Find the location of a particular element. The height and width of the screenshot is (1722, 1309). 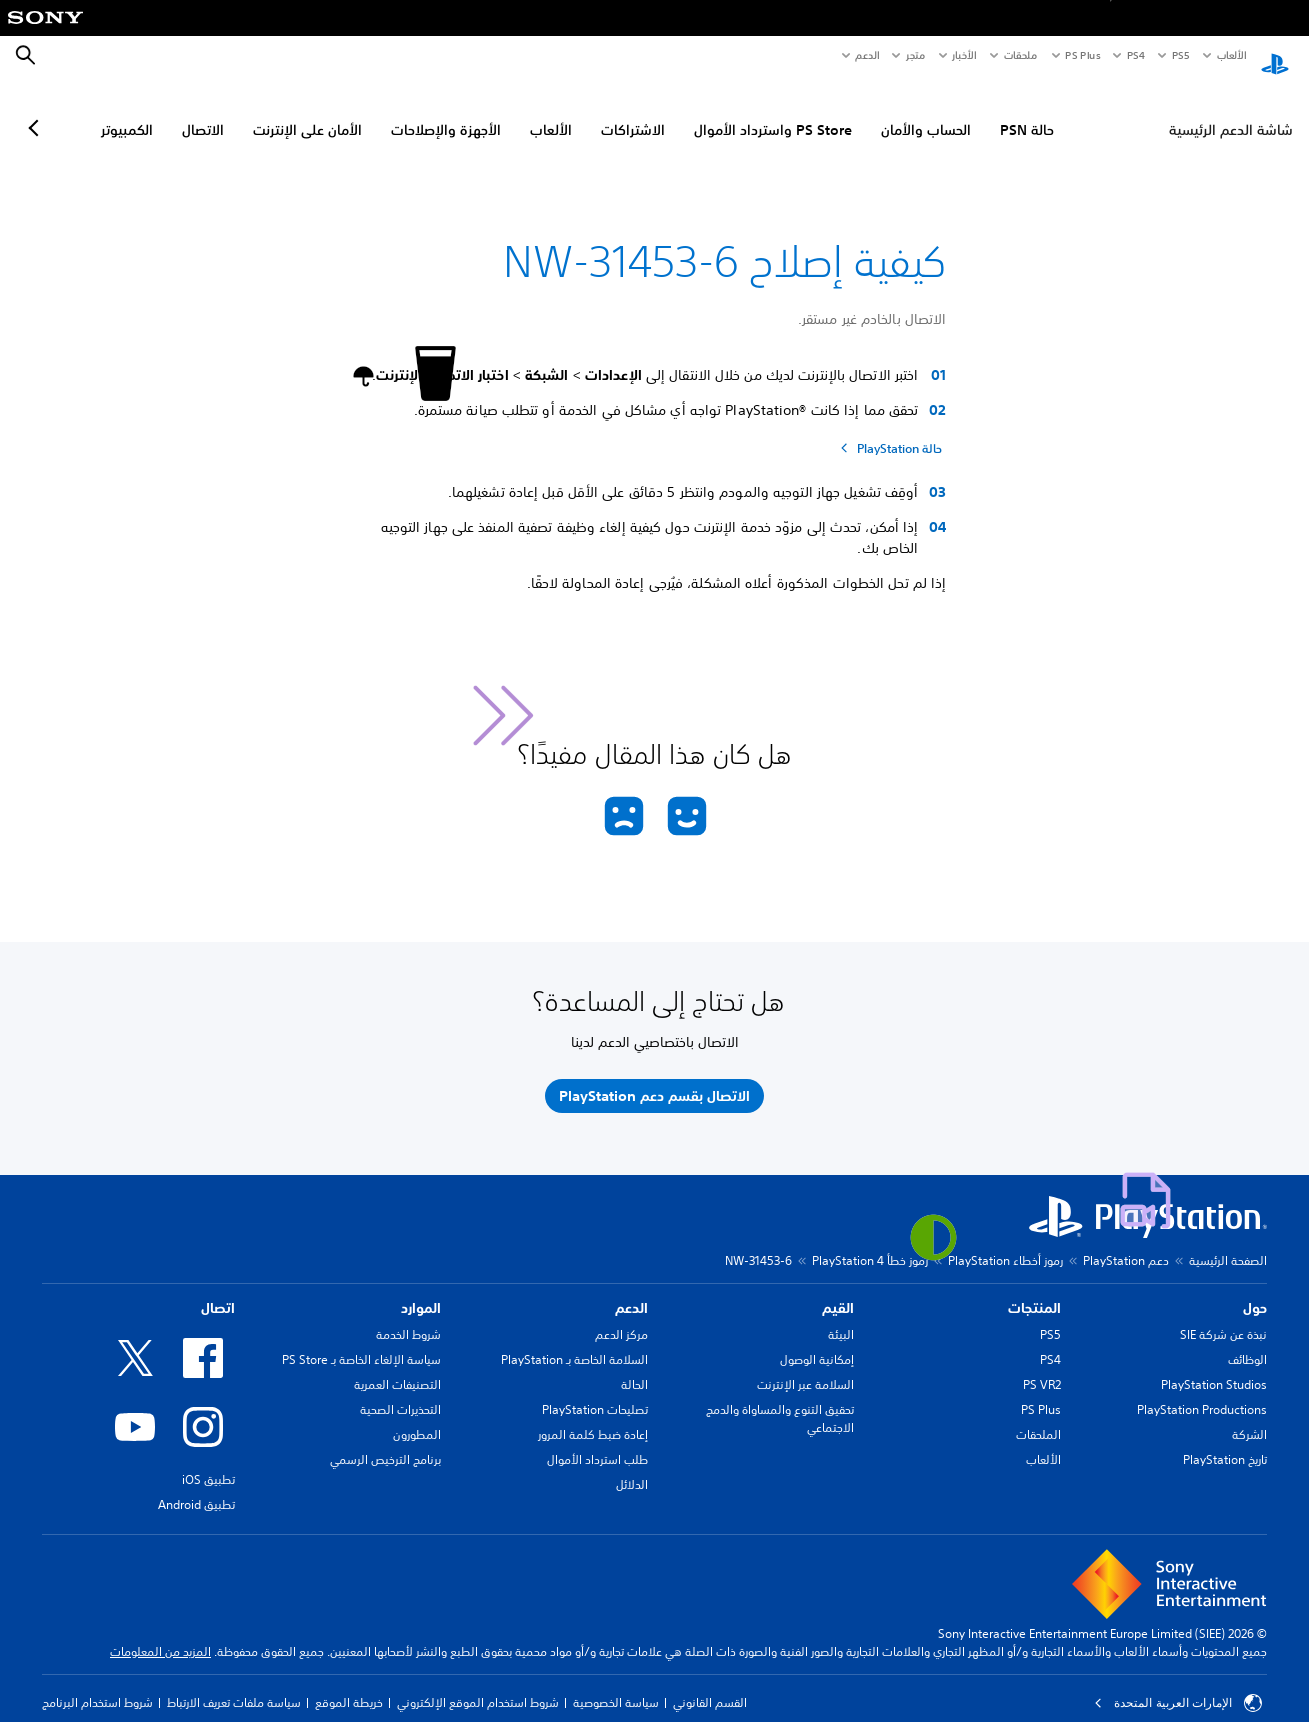

view weather protection or rain forecast is located at coordinates (363, 376).